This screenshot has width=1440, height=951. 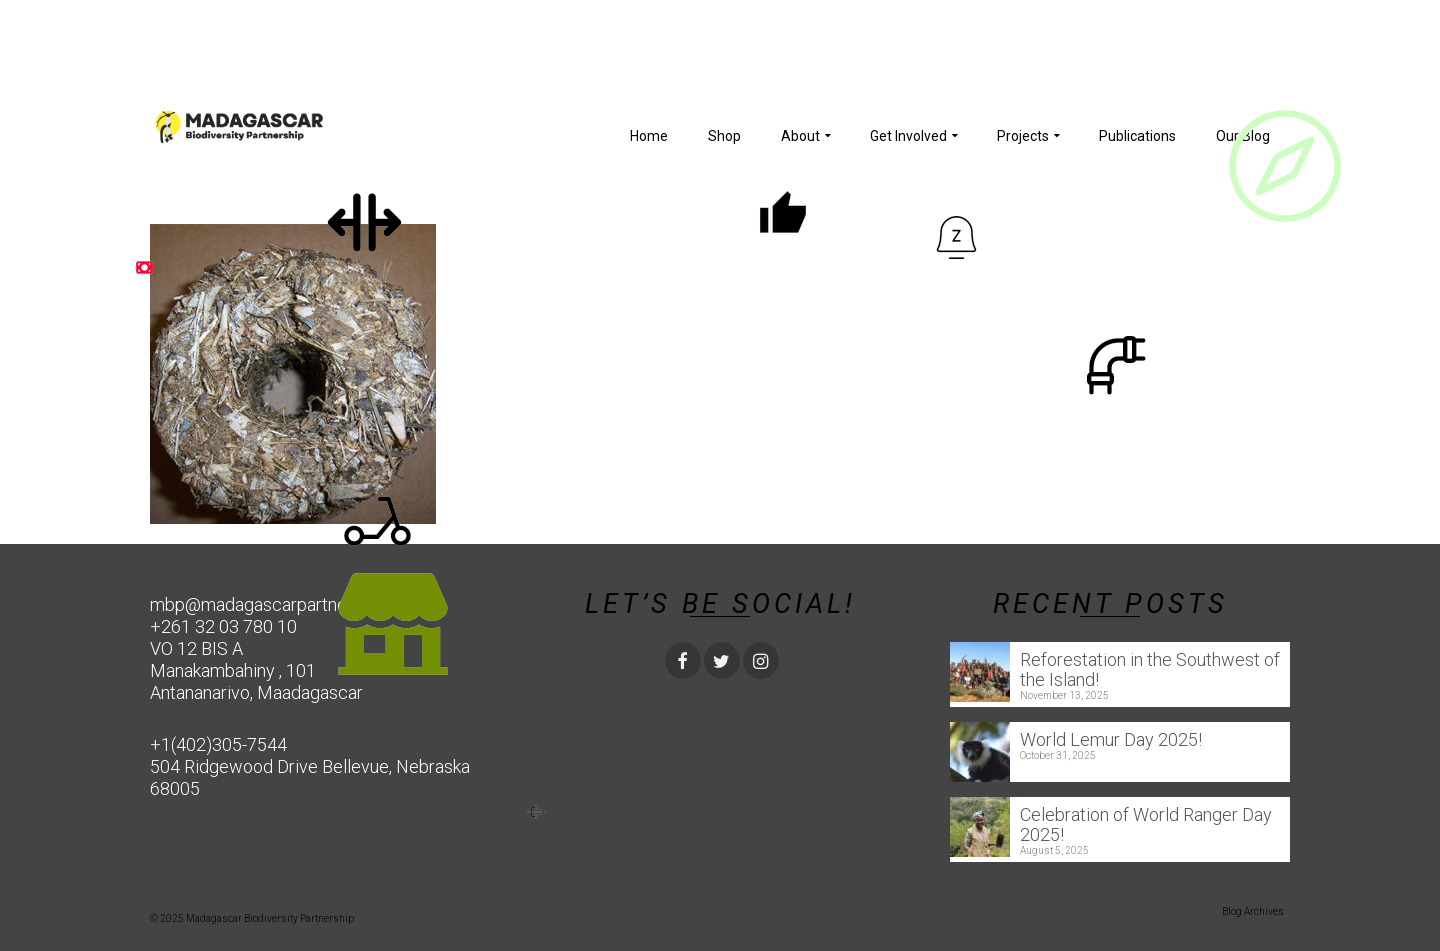 What do you see at coordinates (377, 523) in the screenshot?
I see `select scooter as transportation mode` at bounding box center [377, 523].